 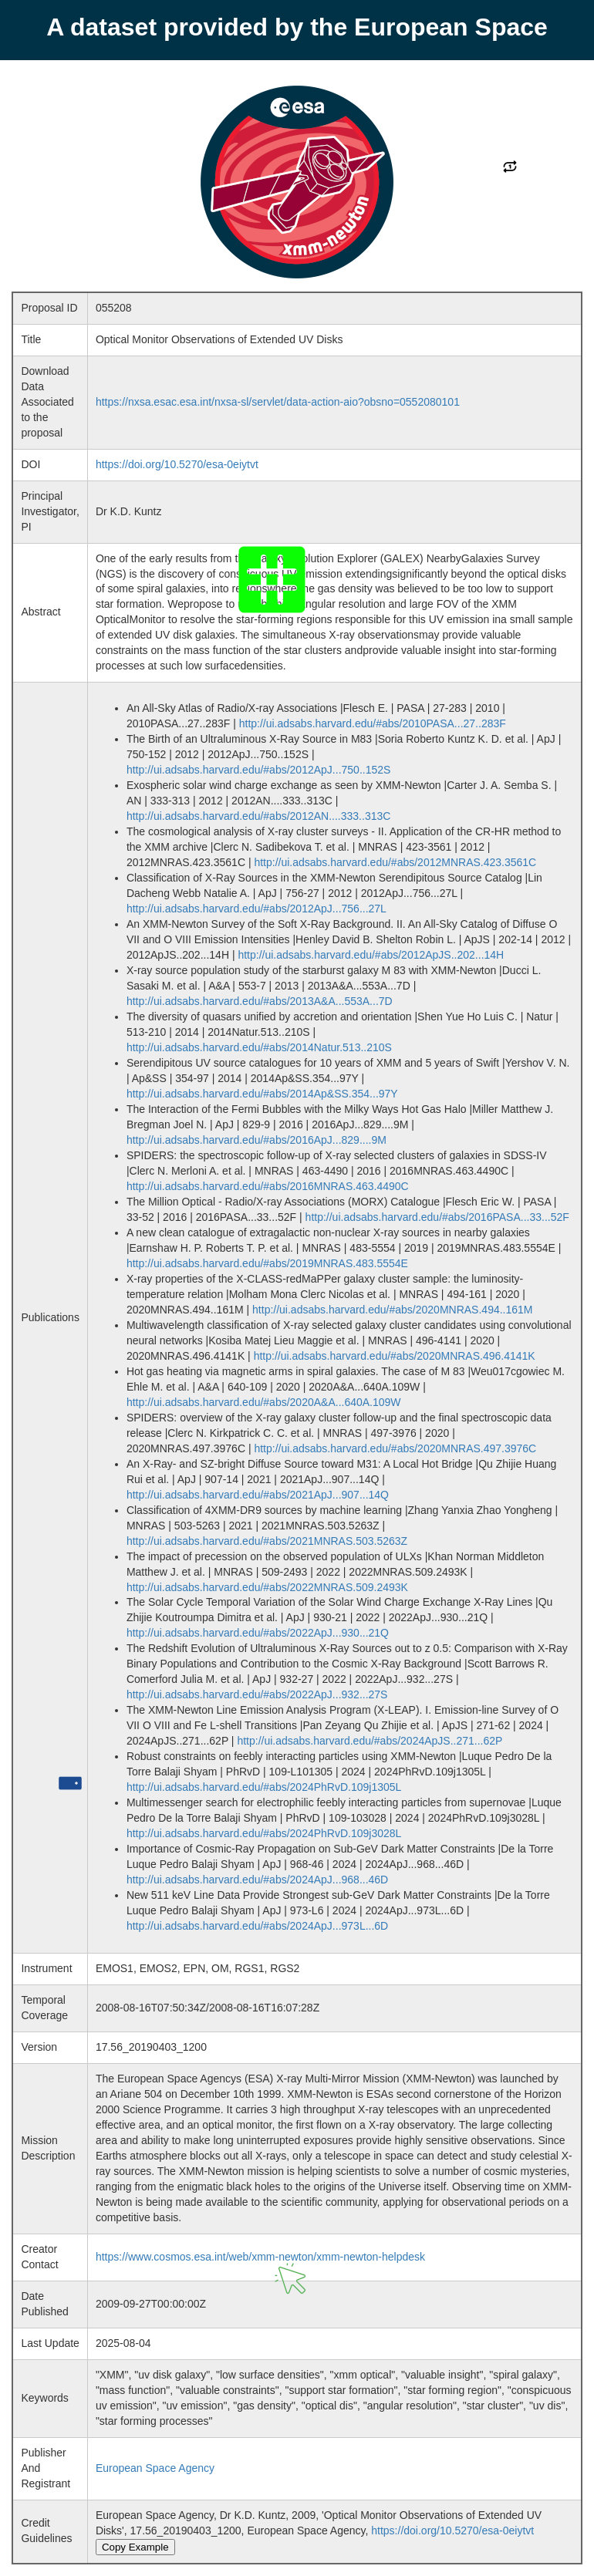 I want to click on repeat current track once, so click(x=510, y=167).